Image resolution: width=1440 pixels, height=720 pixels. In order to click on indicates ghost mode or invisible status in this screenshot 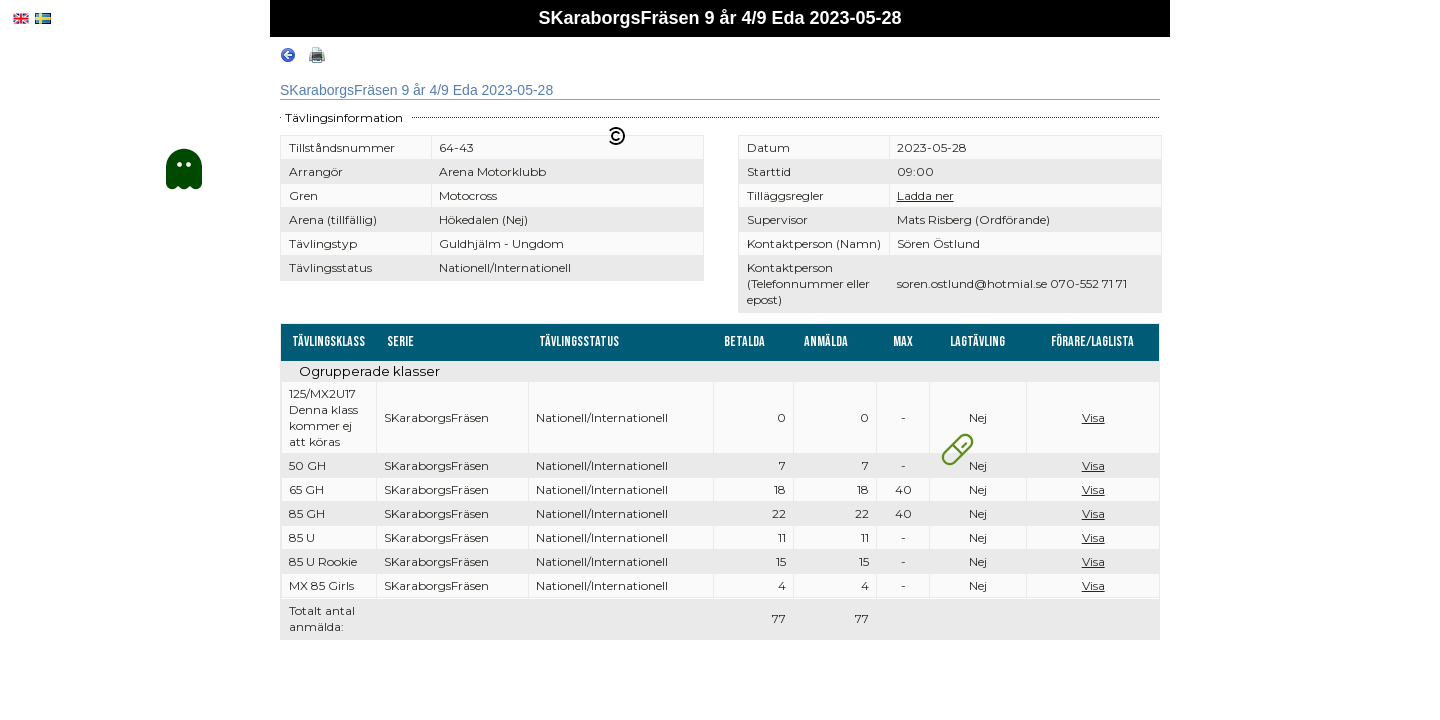, I will do `click(184, 169)`.